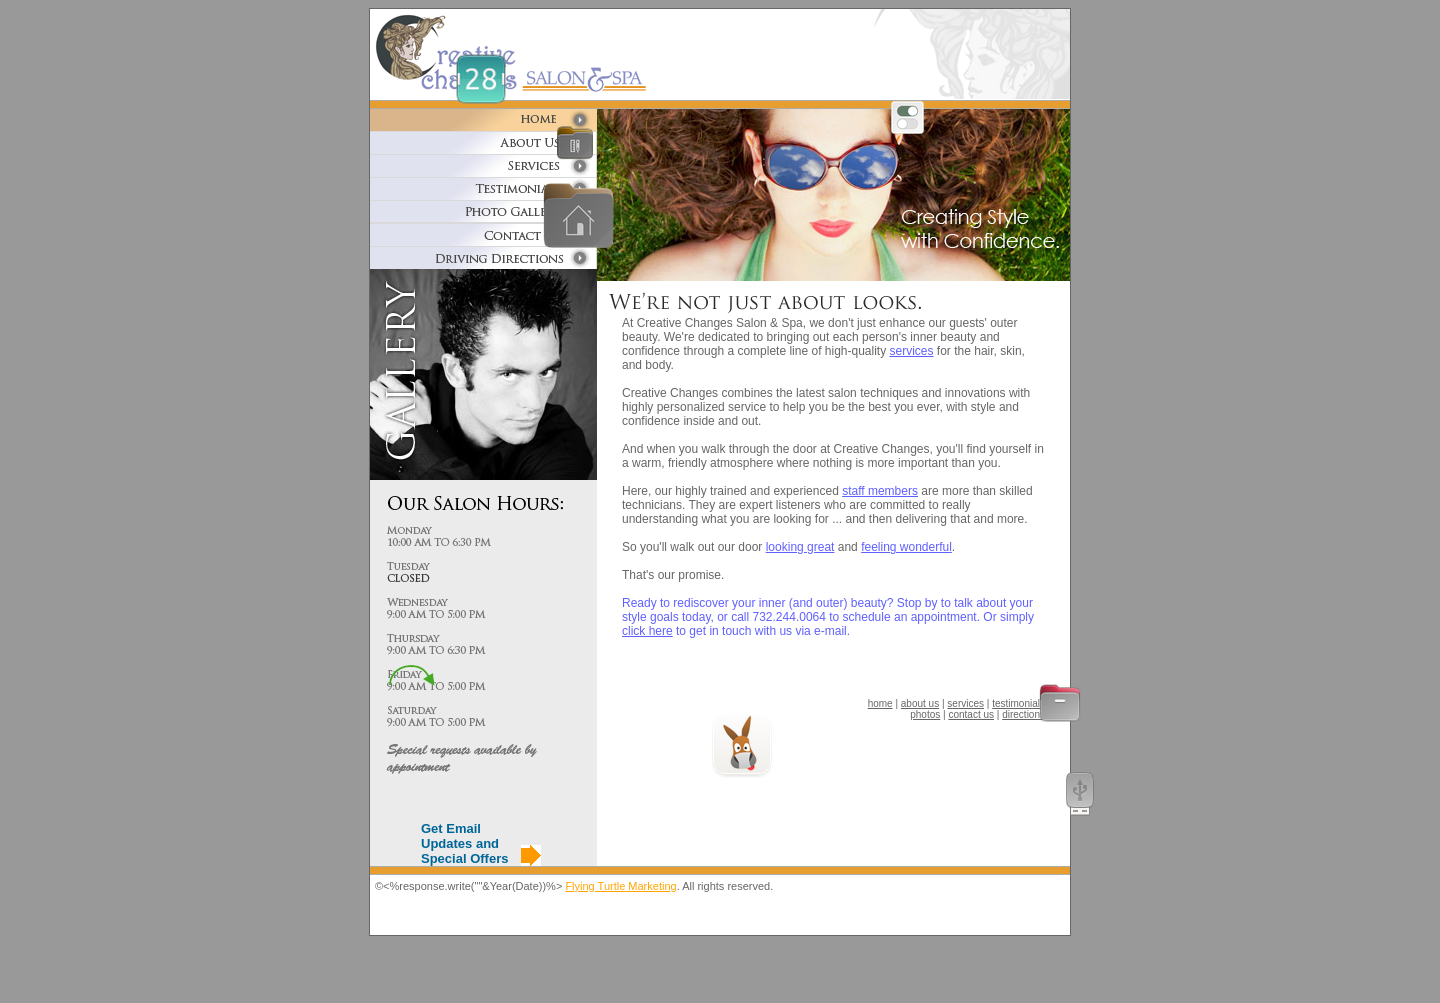 The height and width of the screenshot is (1003, 1440). What do you see at coordinates (578, 215) in the screenshot?
I see `access your home folder` at bounding box center [578, 215].